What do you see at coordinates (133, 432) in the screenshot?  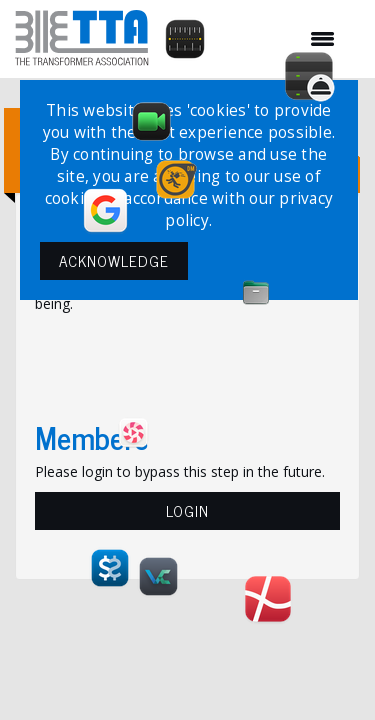 I see `open lollypop music player` at bounding box center [133, 432].